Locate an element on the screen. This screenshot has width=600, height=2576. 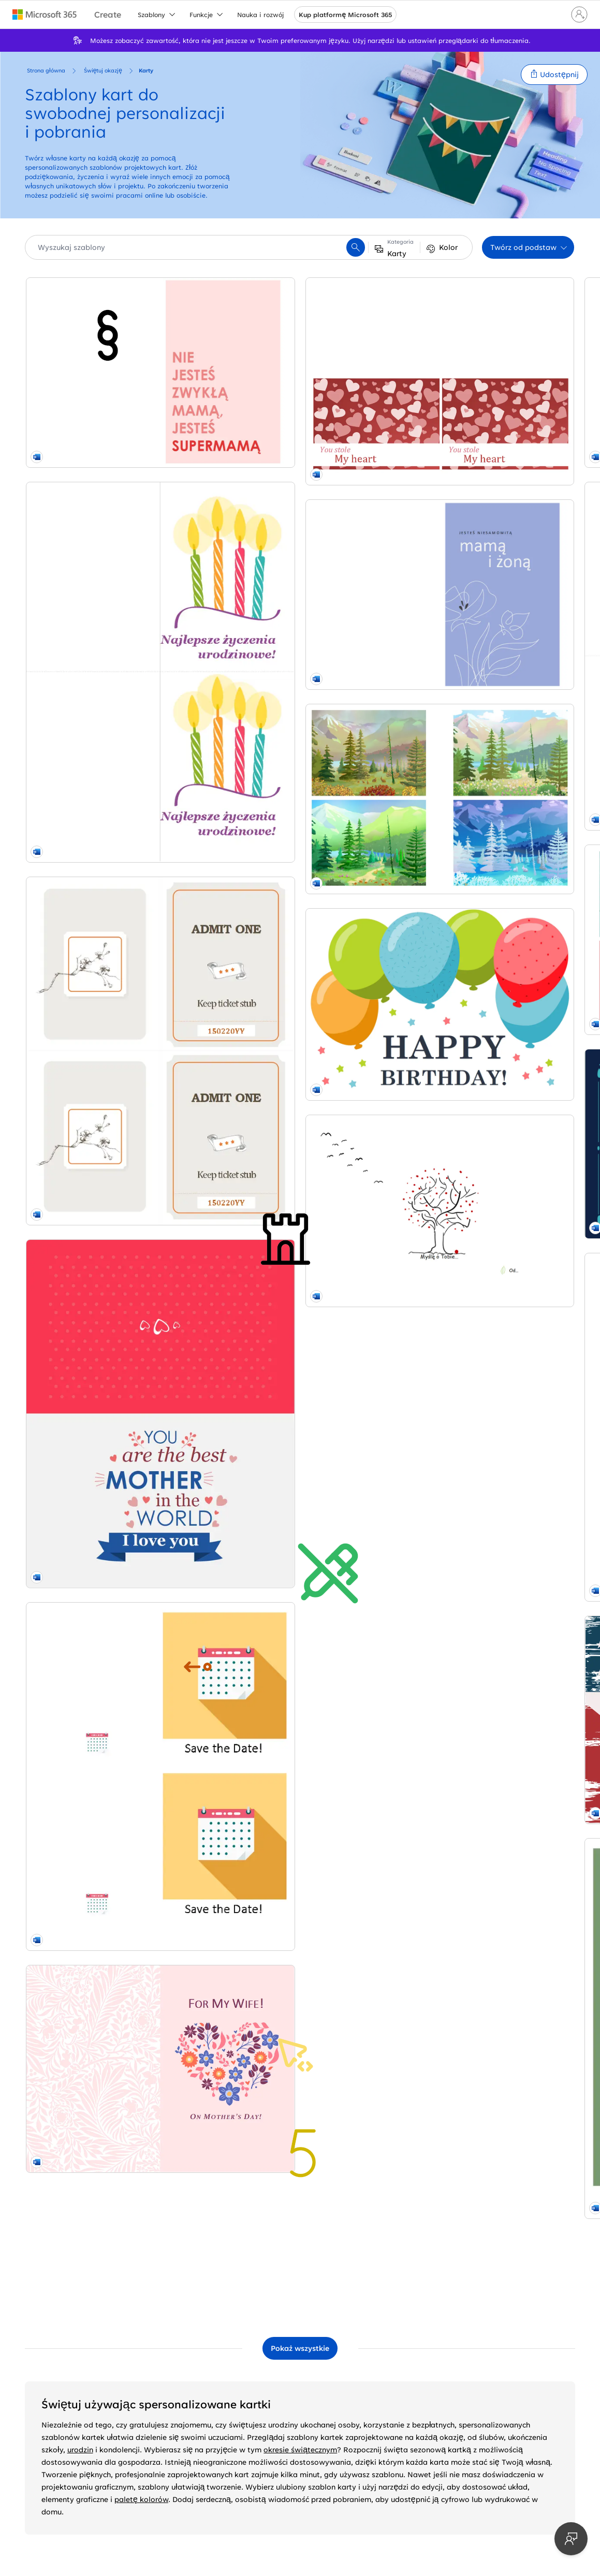
editing disabled is located at coordinates (328, 1573).